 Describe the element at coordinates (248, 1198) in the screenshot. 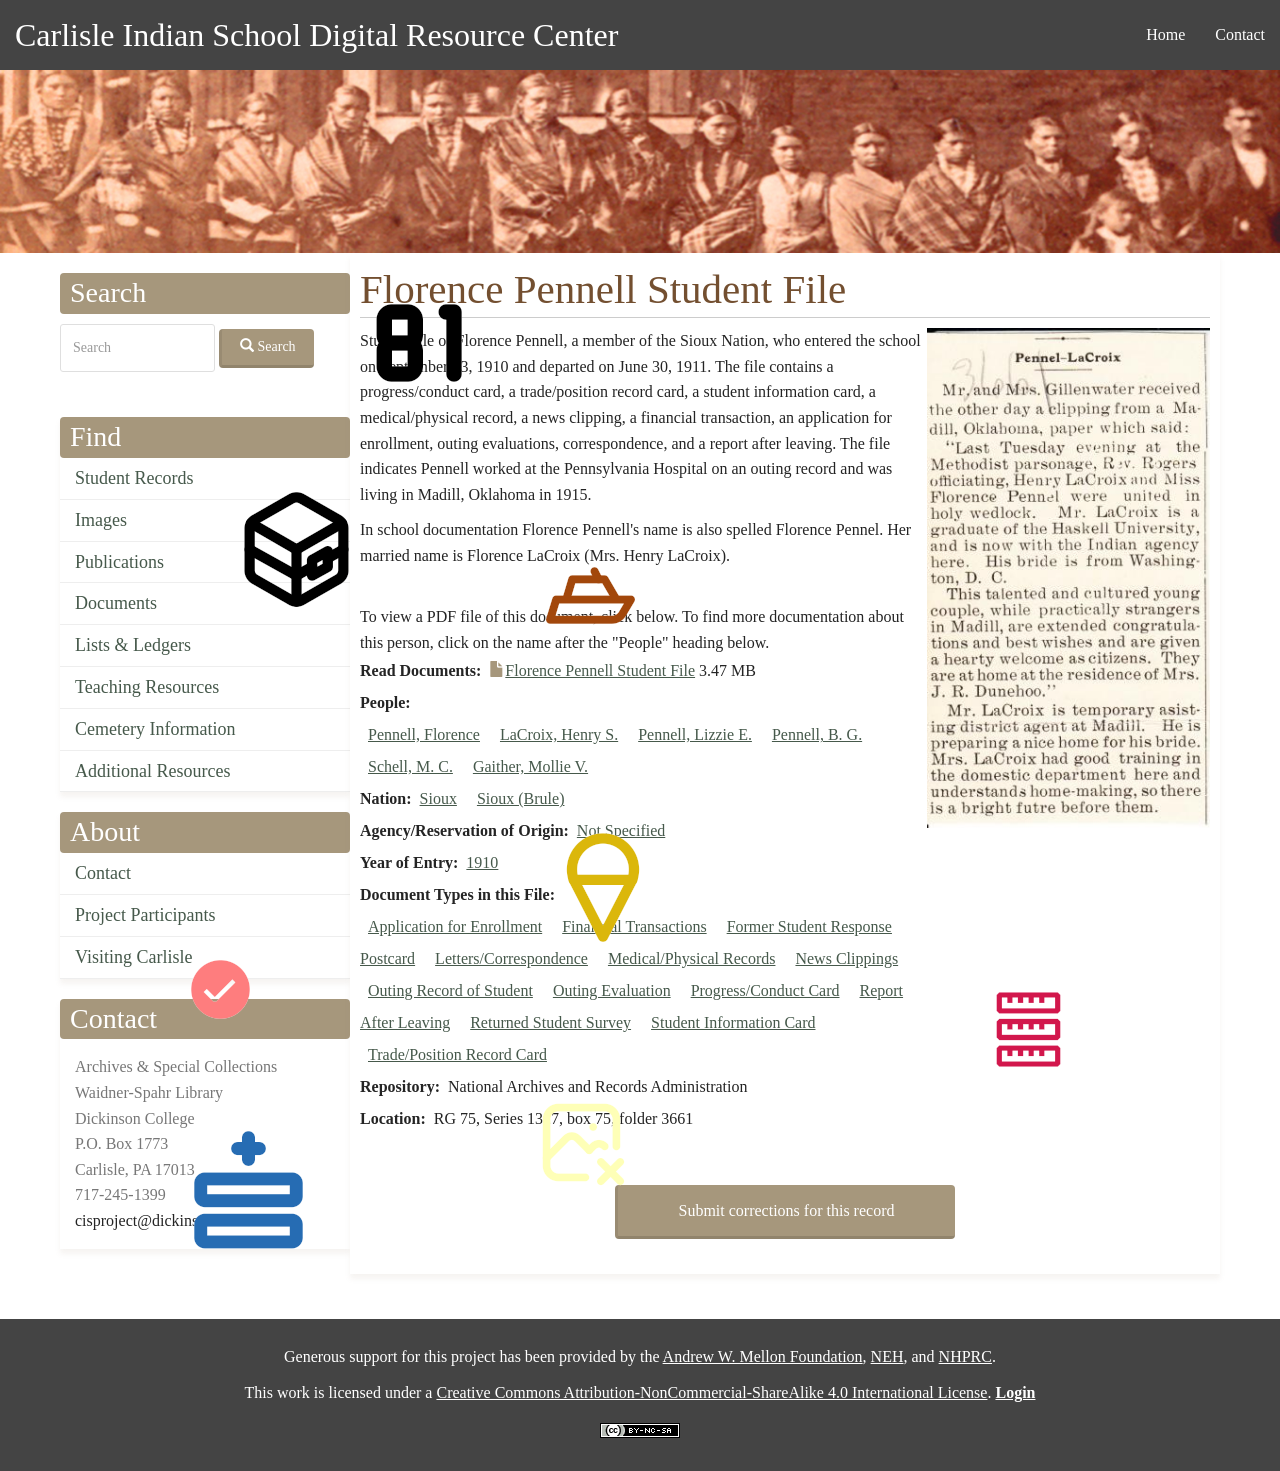

I see `add a new row above` at that location.